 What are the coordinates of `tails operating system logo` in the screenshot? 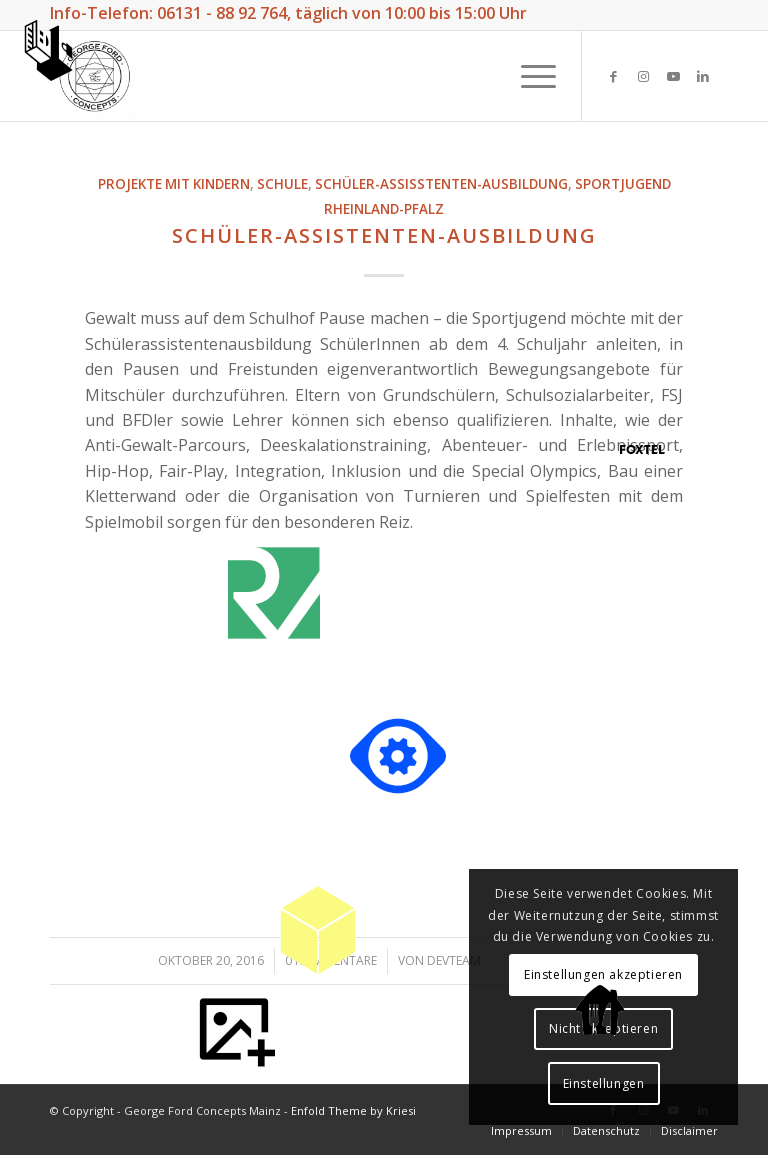 It's located at (48, 50).